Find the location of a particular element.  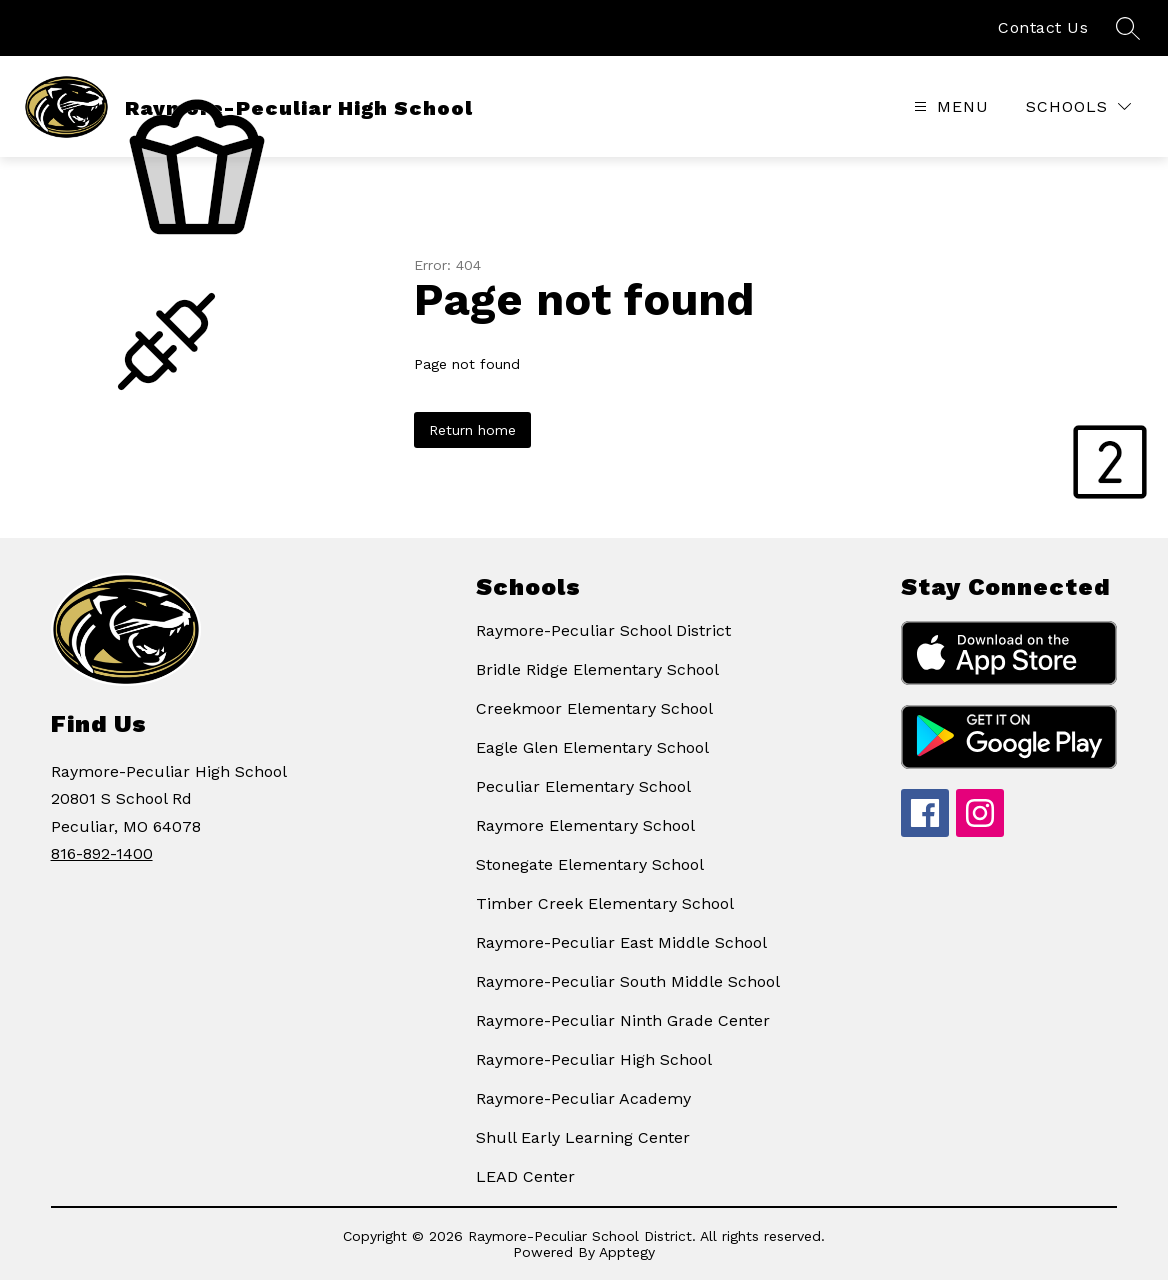

access movies or entertainment section is located at coordinates (197, 172).